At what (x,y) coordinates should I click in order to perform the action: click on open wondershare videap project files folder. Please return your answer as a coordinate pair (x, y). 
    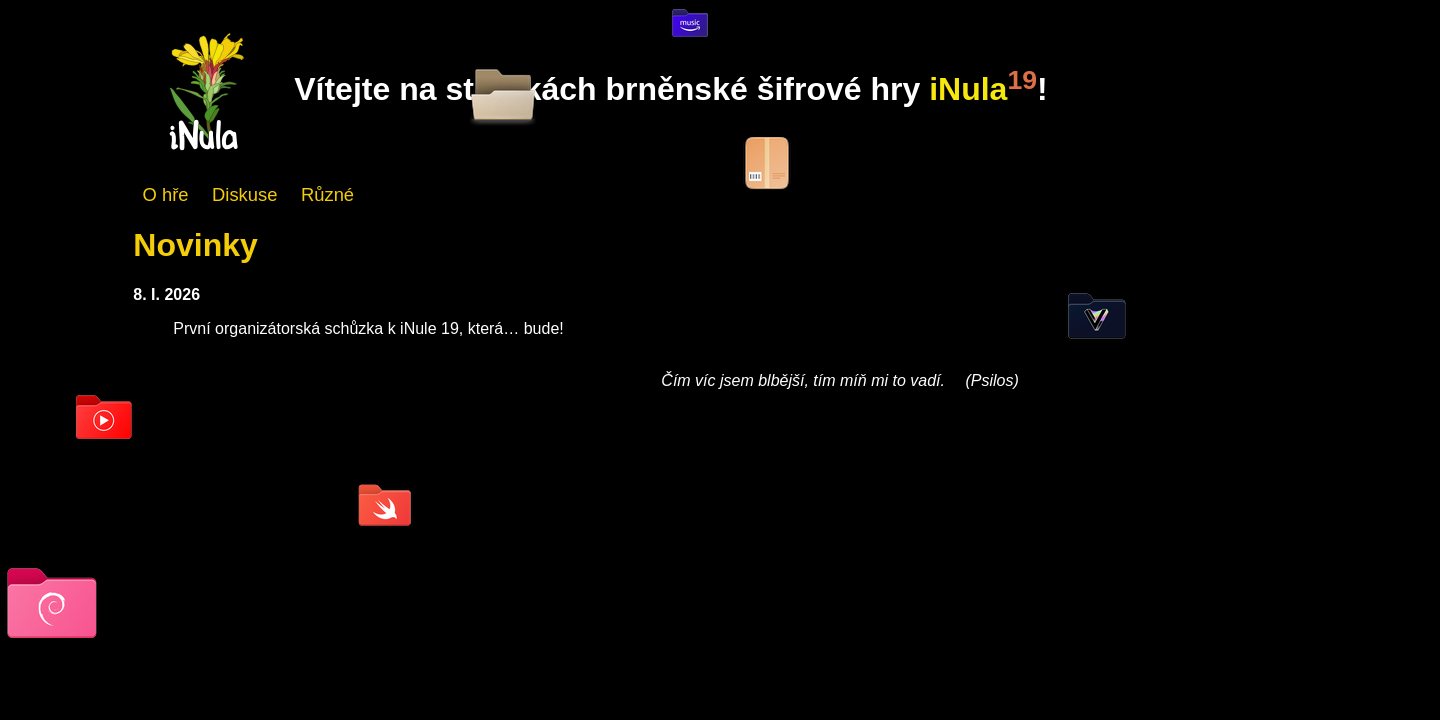
    Looking at the image, I should click on (1096, 317).